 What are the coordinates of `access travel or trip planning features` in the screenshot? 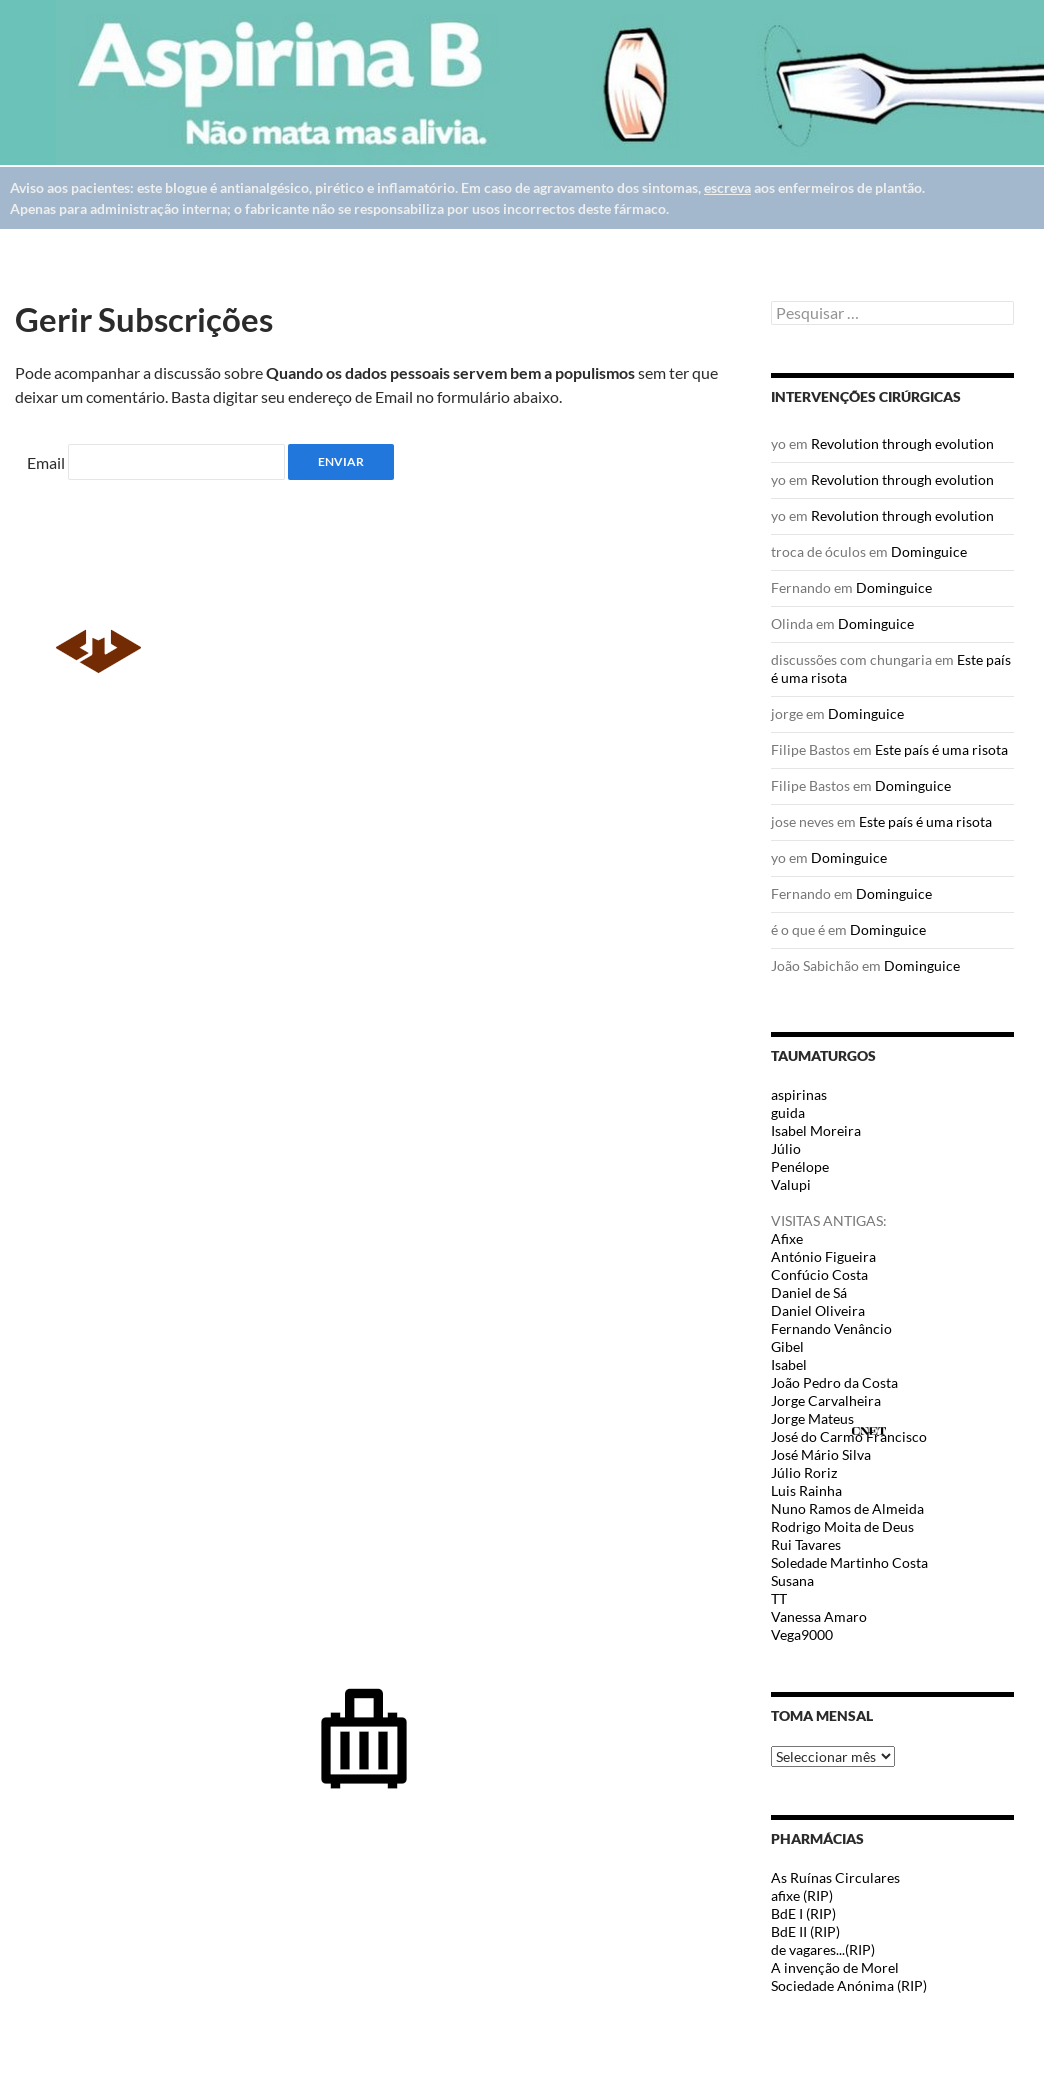 It's located at (364, 1741).